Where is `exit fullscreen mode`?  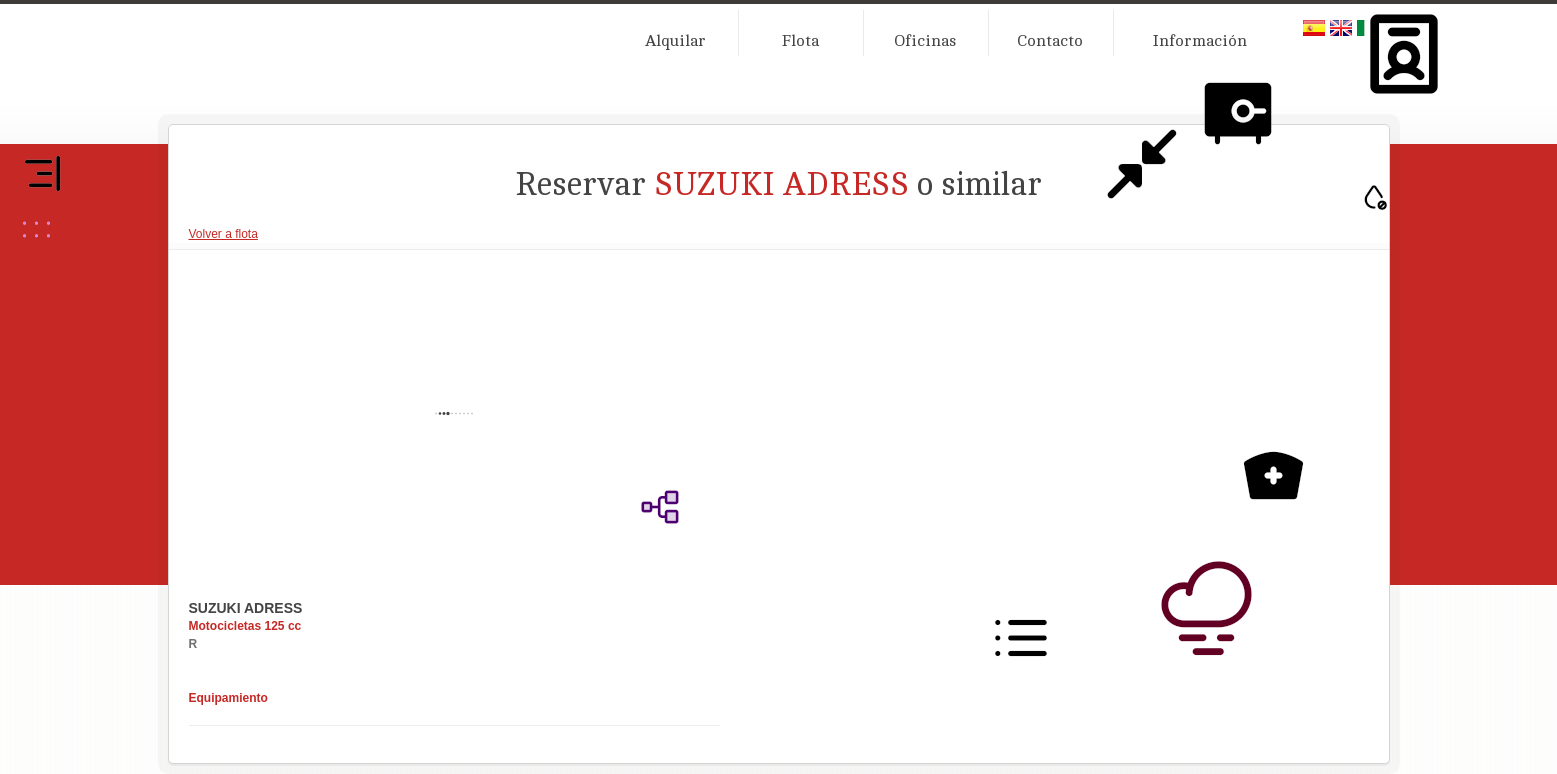 exit fullscreen mode is located at coordinates (1142, 164).